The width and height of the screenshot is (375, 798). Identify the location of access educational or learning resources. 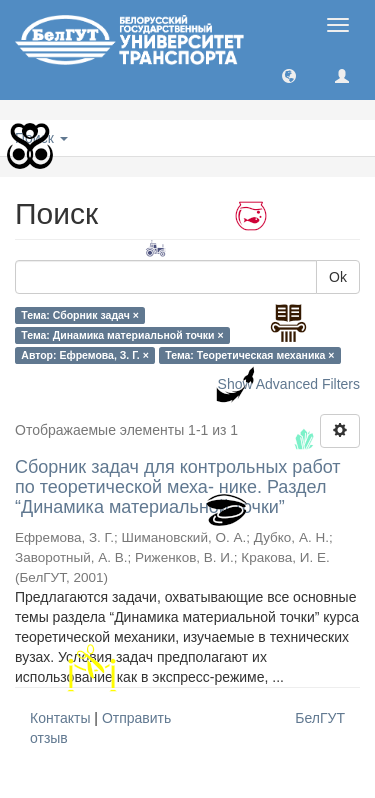
(288, 322).